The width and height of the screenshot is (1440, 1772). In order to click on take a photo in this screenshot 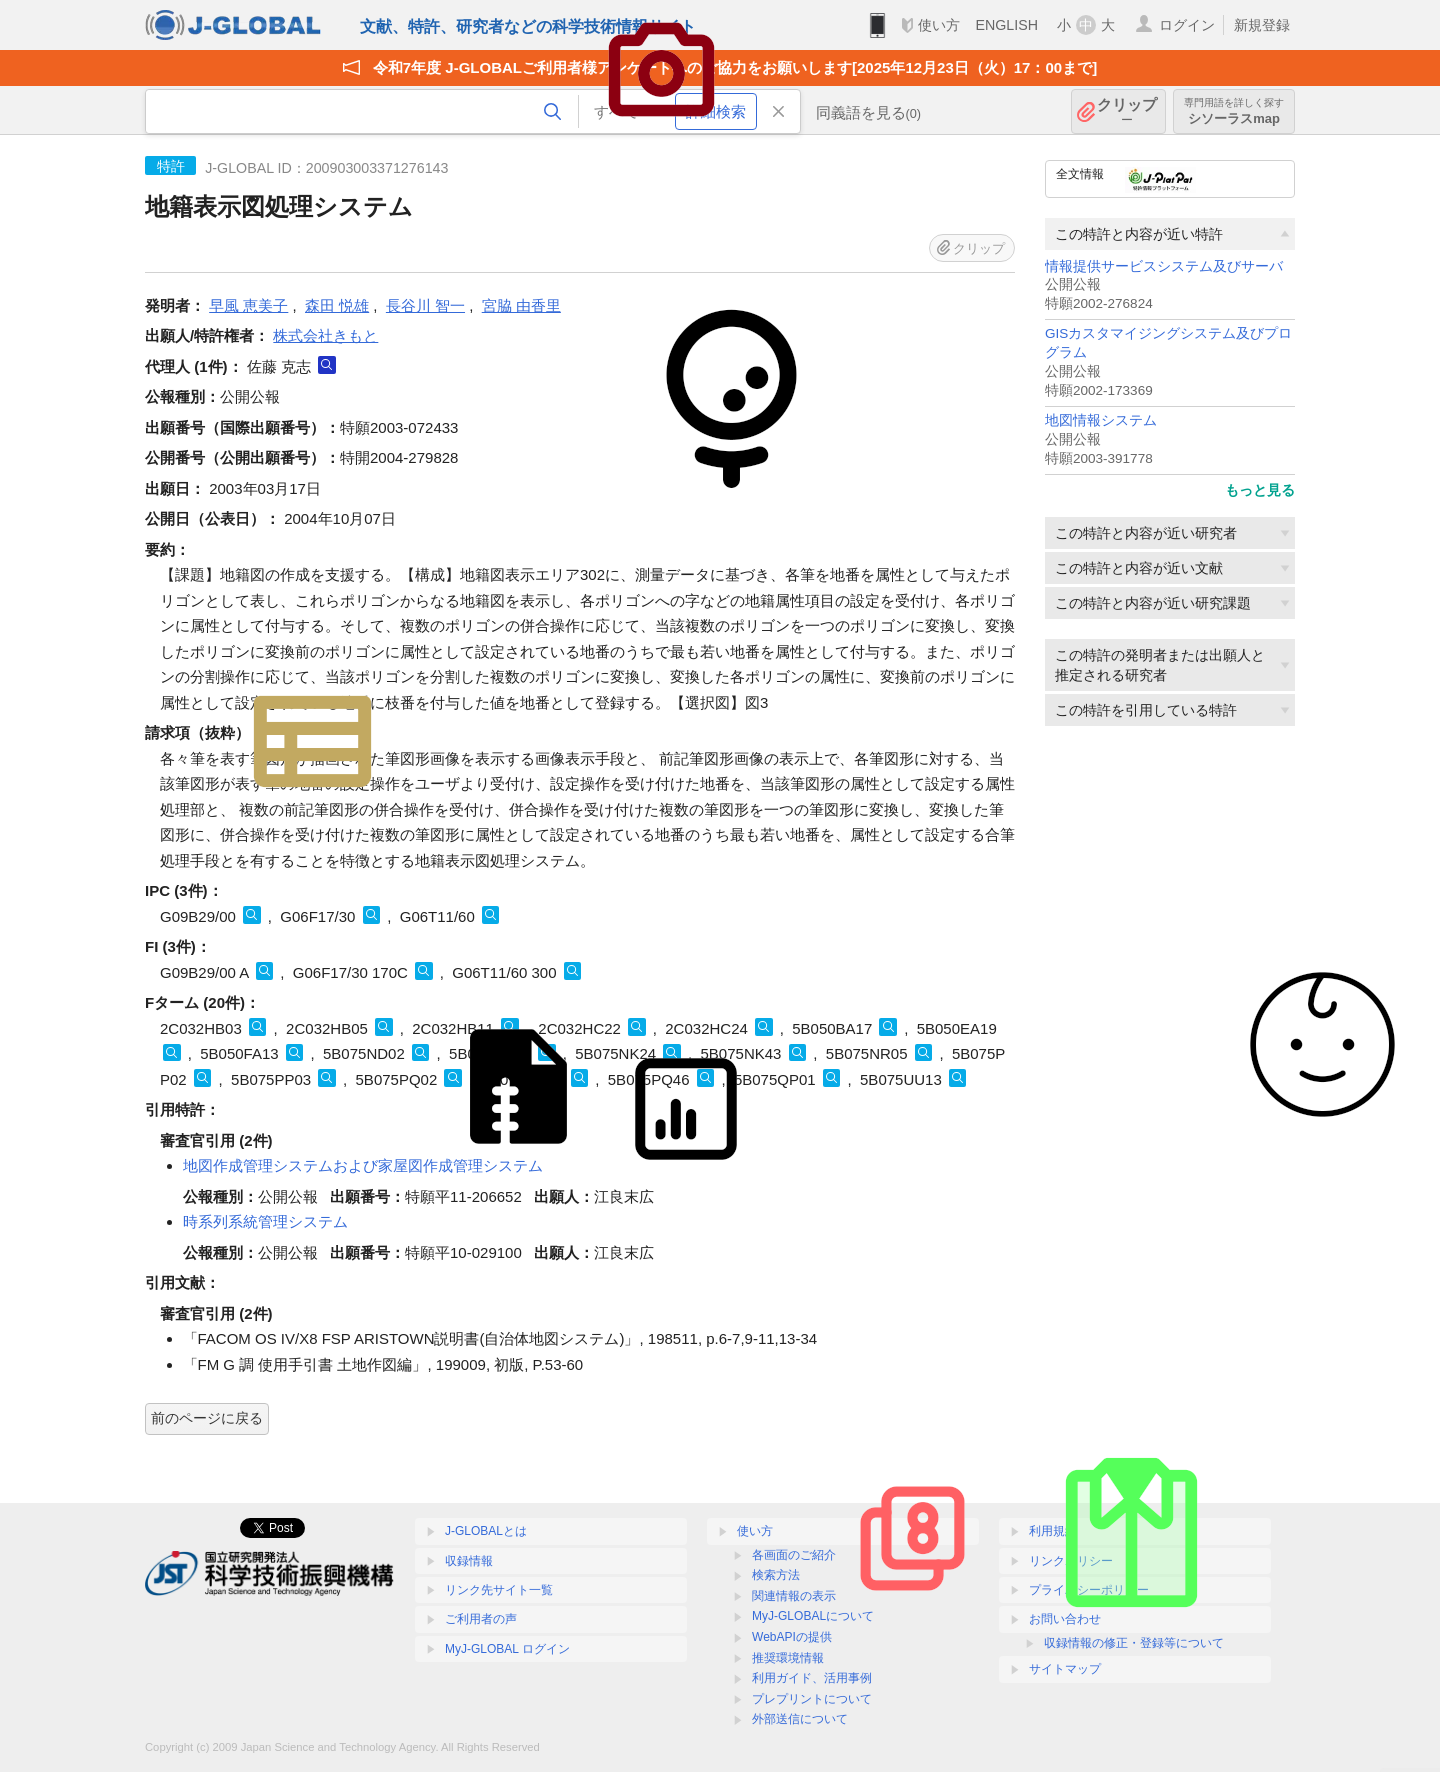, I will do `click(661, 71)`.